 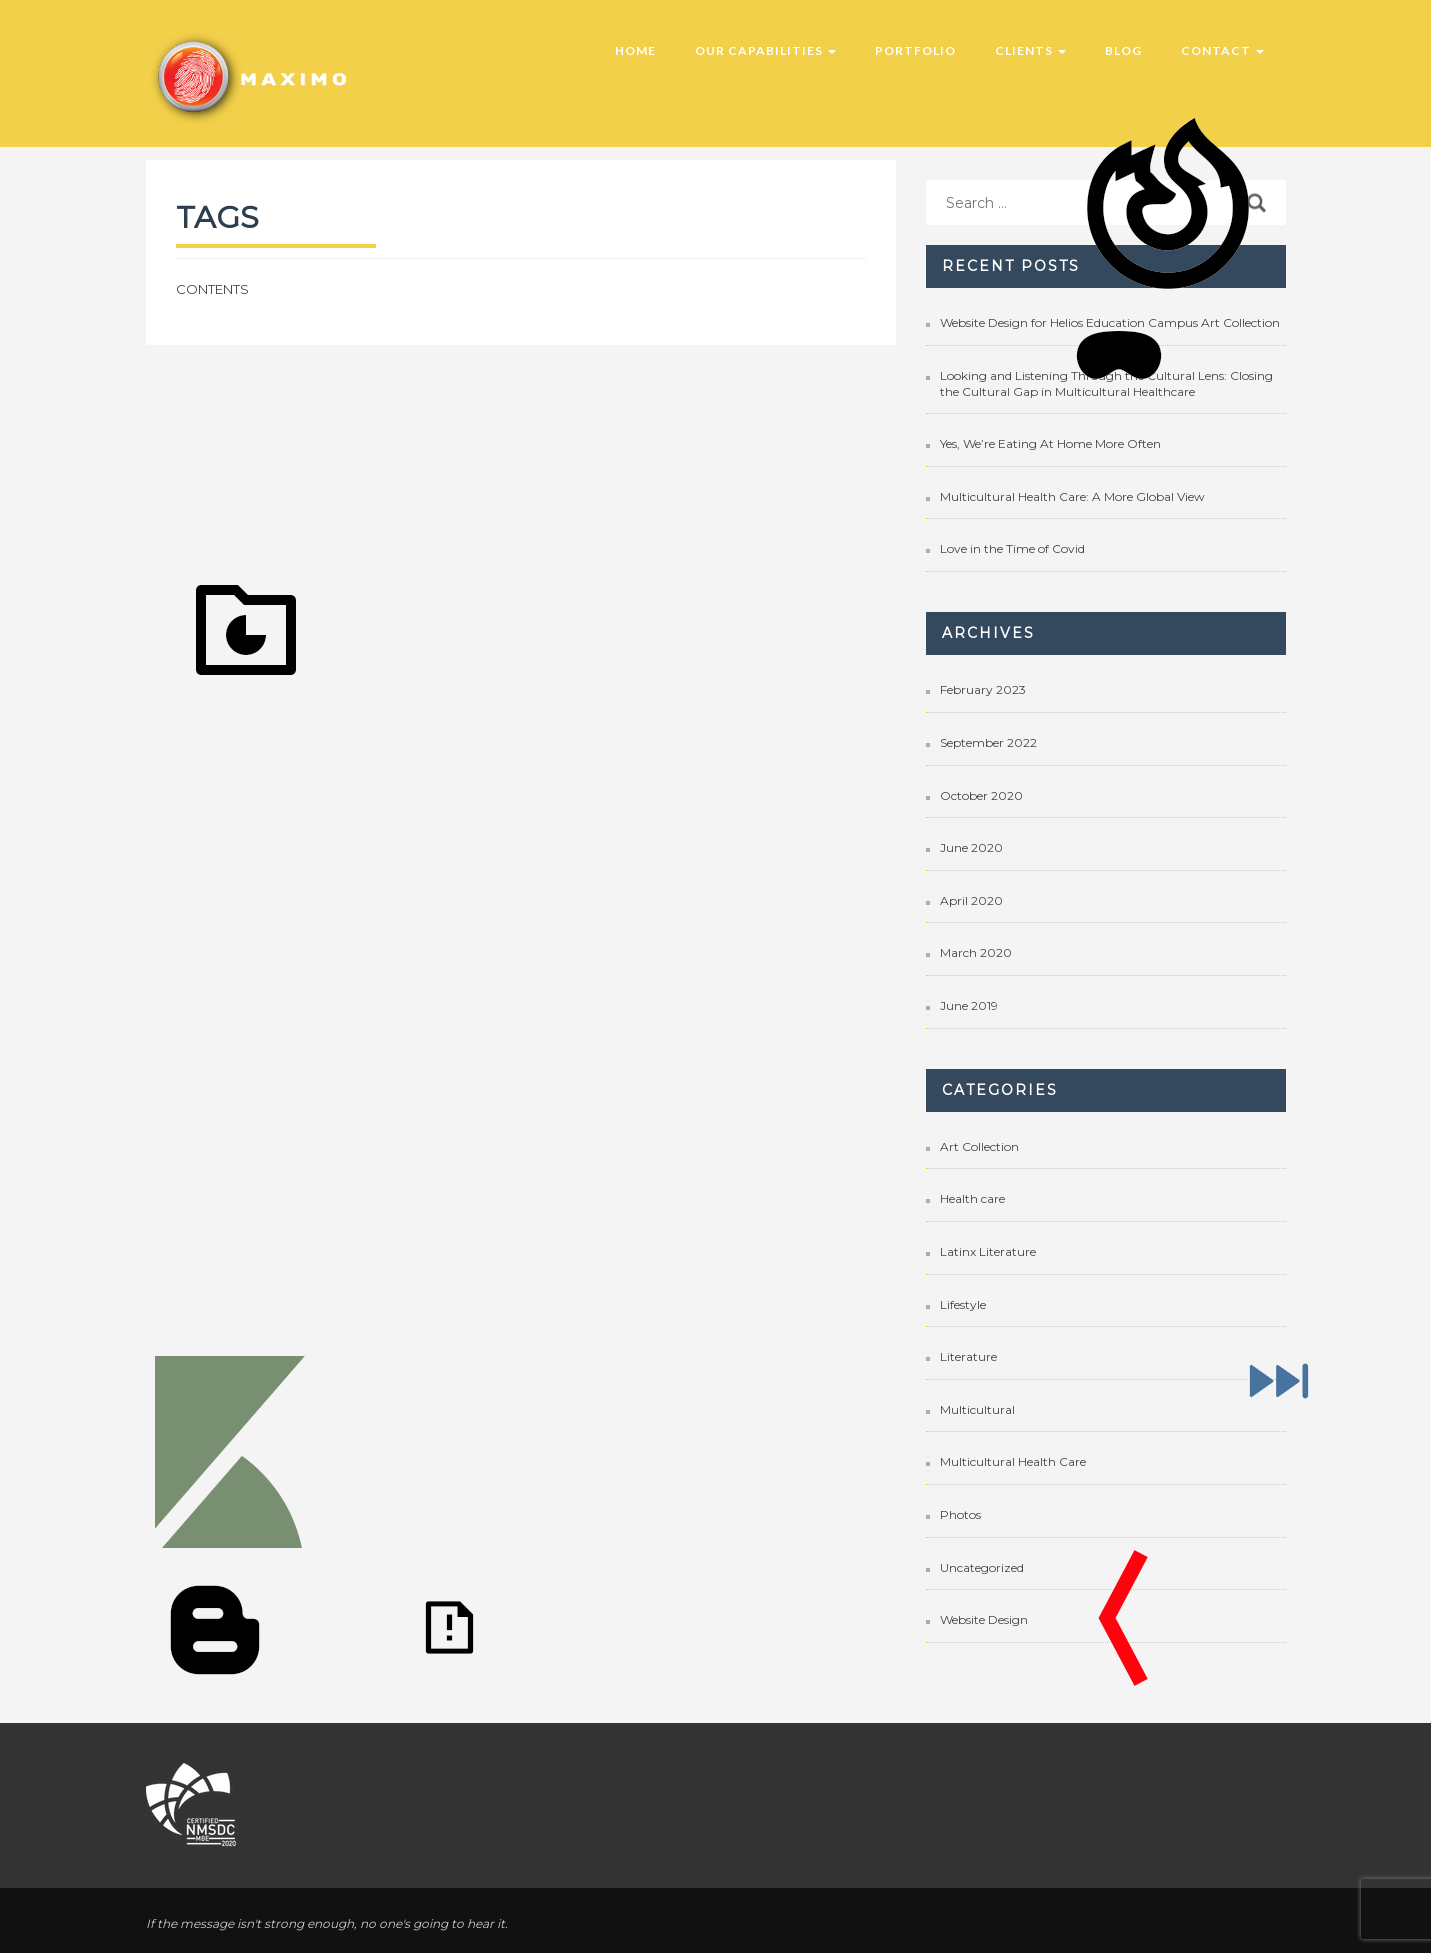 What do you see at coordinates (1126, 1618) in the screenshot?
I see `go back to the previous screen` at bounding box center [1126, 1618].